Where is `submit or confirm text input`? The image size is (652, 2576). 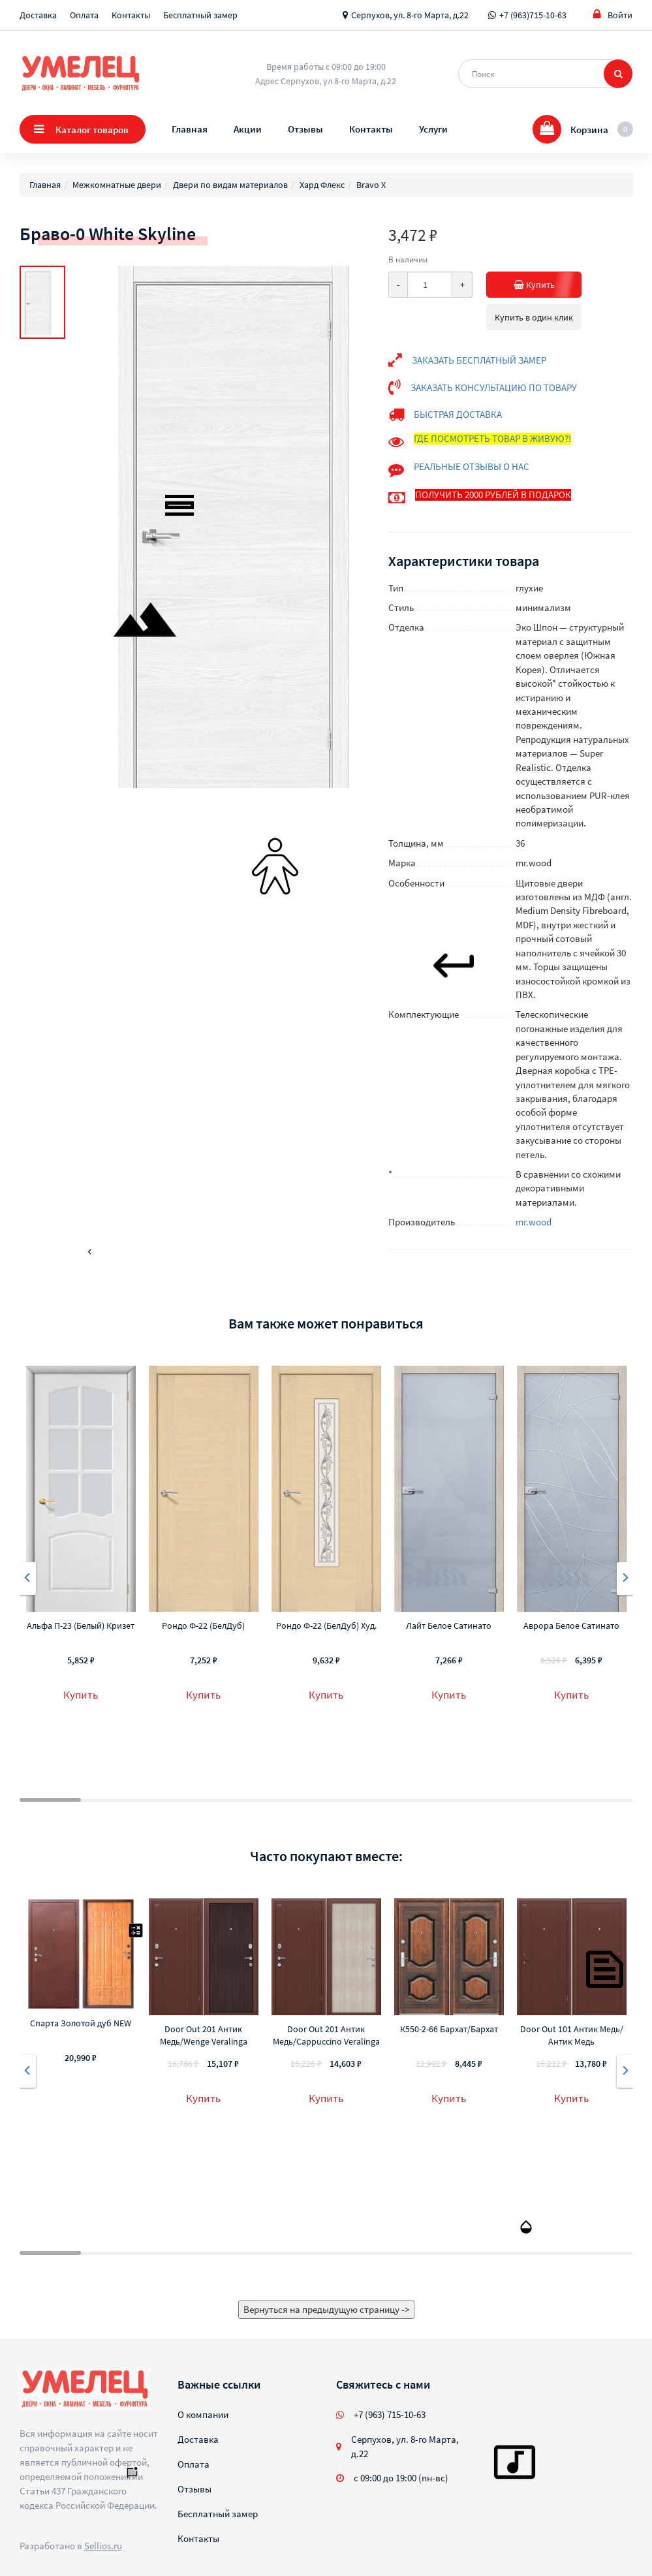
submit or confirm text input is located at coordinates (454, 966).